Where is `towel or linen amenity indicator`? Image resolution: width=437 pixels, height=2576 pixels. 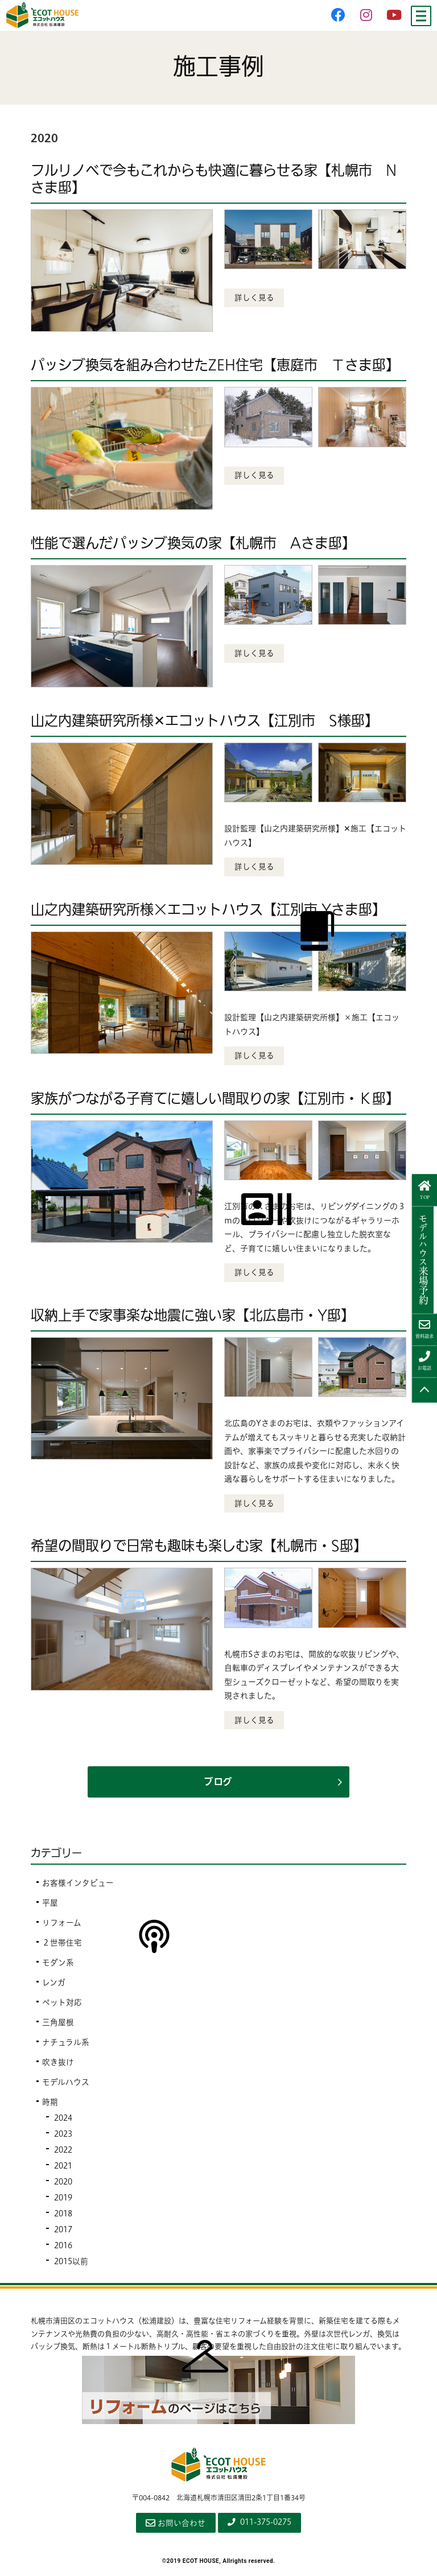
towel or linen amenity indicator is located at coordinates (316, 931).